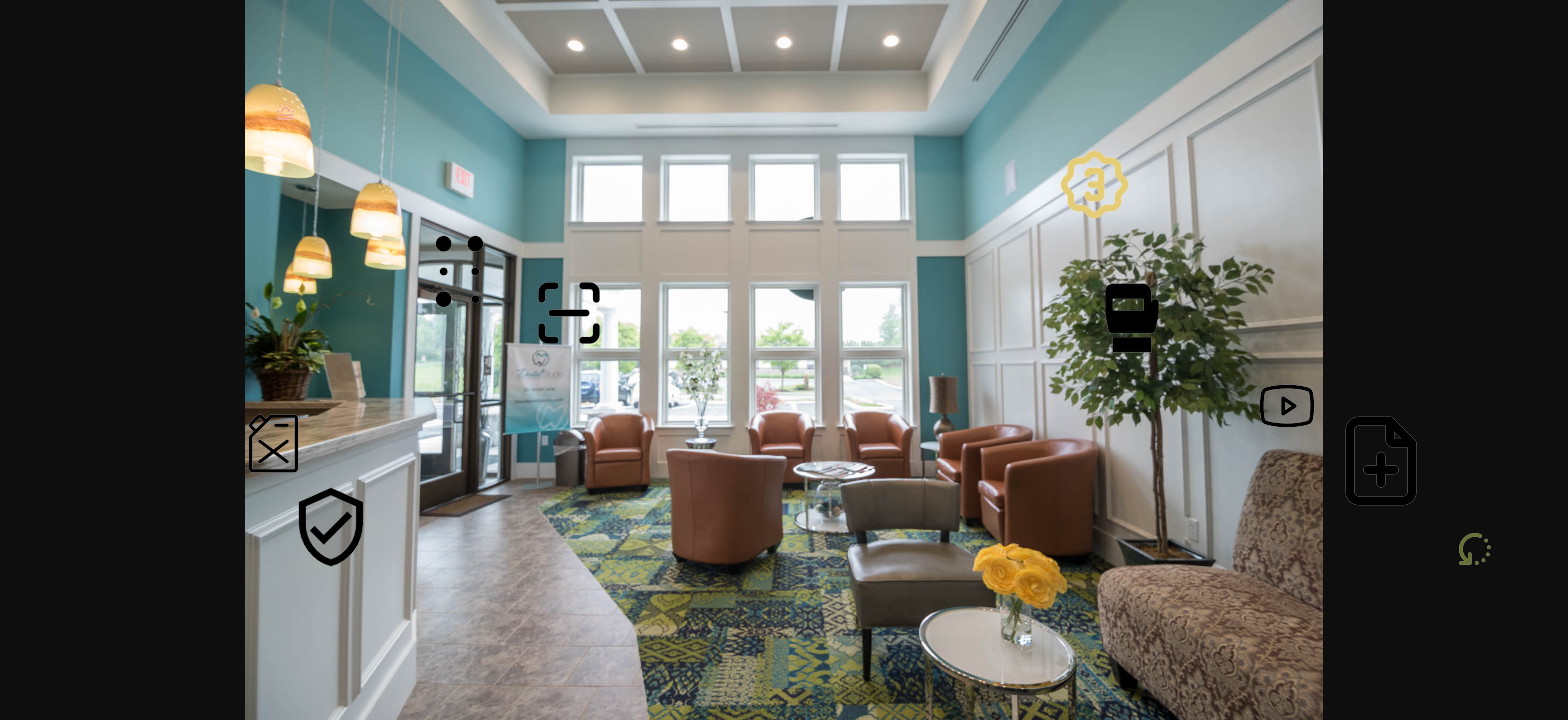 This screenshot has height=720, width=1568. Describe the element at coordinates (285, 111) in the screenshot. I see `indicates hazy or foggy weather conditions` at that location.